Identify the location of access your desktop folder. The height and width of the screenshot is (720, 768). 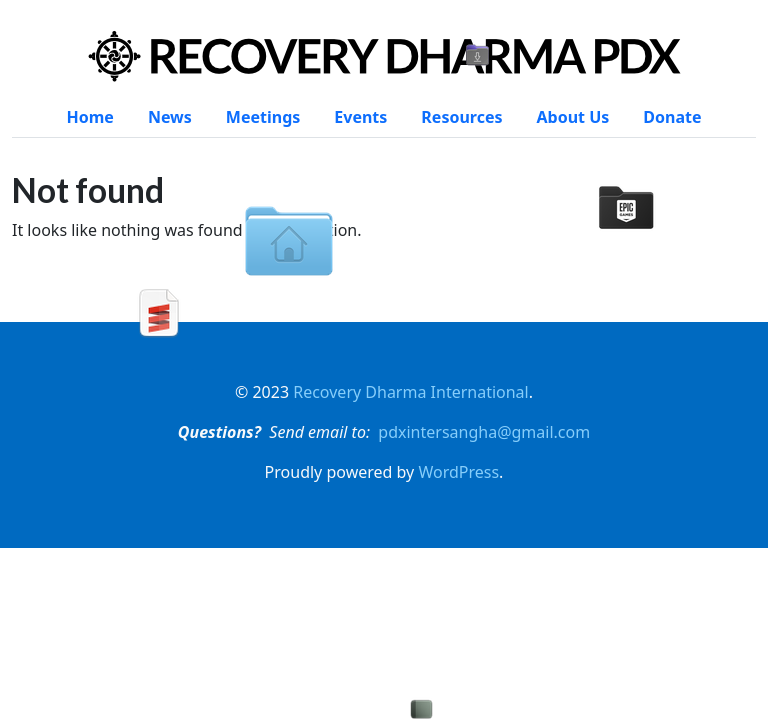
(421, 708).